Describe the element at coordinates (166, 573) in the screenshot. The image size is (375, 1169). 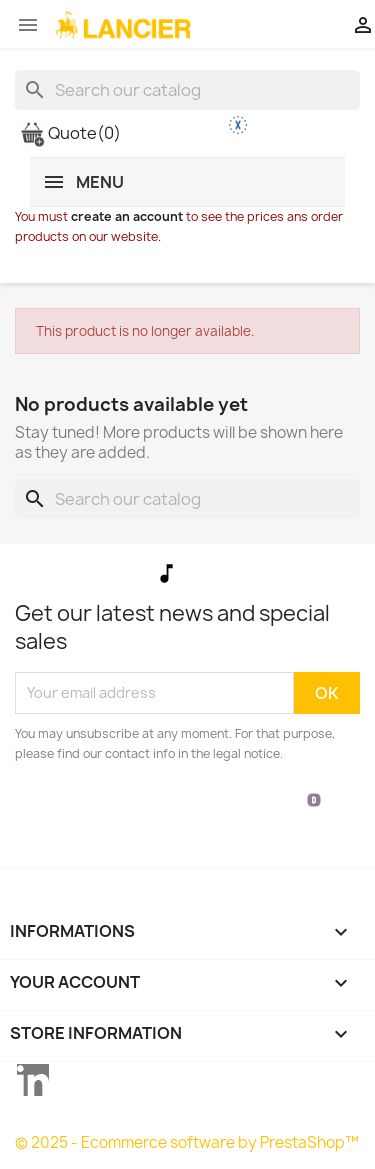
I see `play or access audio content` at that location.